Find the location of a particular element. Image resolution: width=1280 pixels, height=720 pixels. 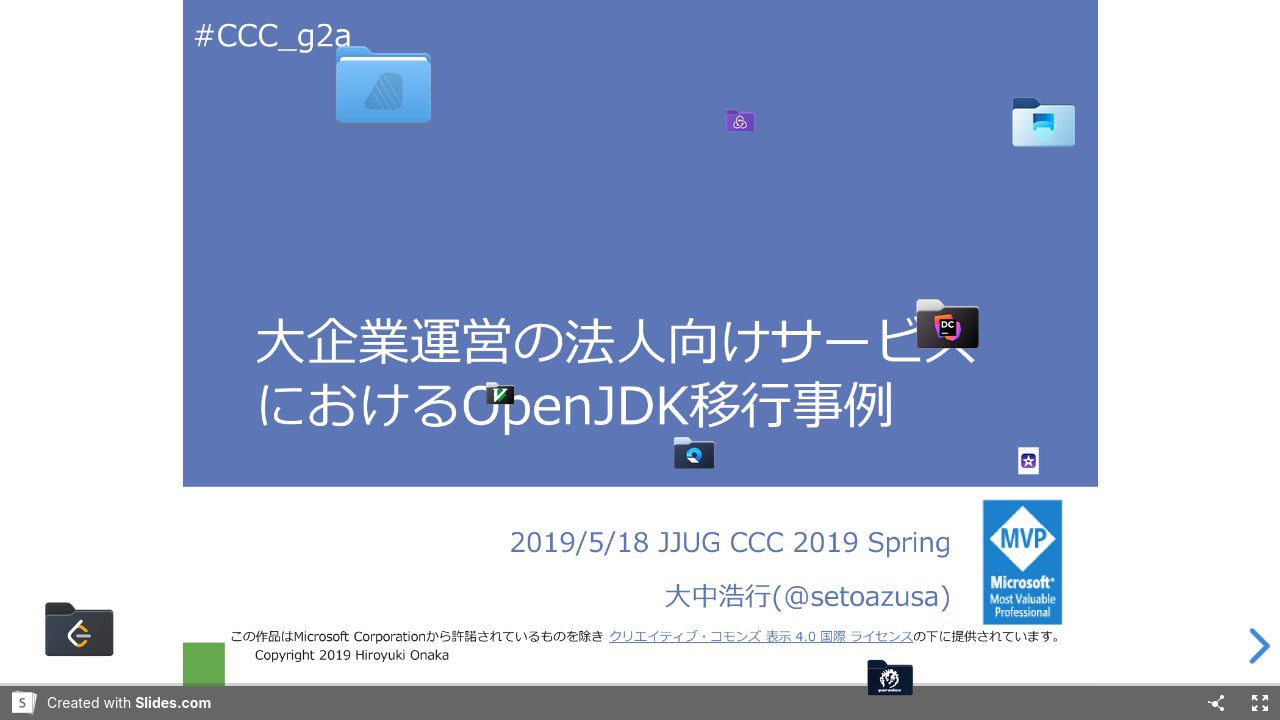

open wondershare repairit files folder is located at coordinates (694, 454).